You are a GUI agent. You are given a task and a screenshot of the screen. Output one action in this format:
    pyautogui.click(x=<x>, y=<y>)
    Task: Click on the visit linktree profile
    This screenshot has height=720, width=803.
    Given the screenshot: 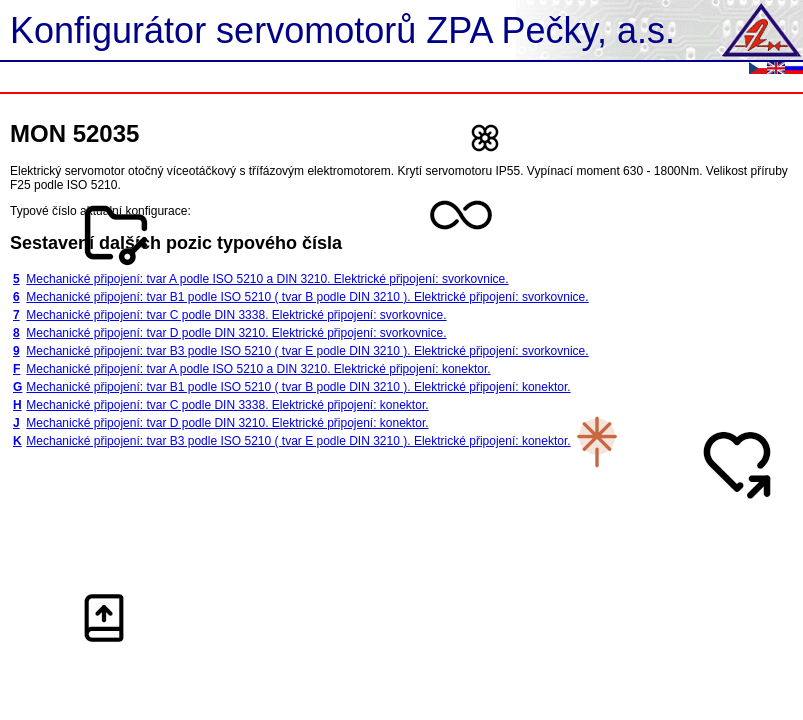 What is the action you would take?
    pyautogui.click(x=597, y=442)
    